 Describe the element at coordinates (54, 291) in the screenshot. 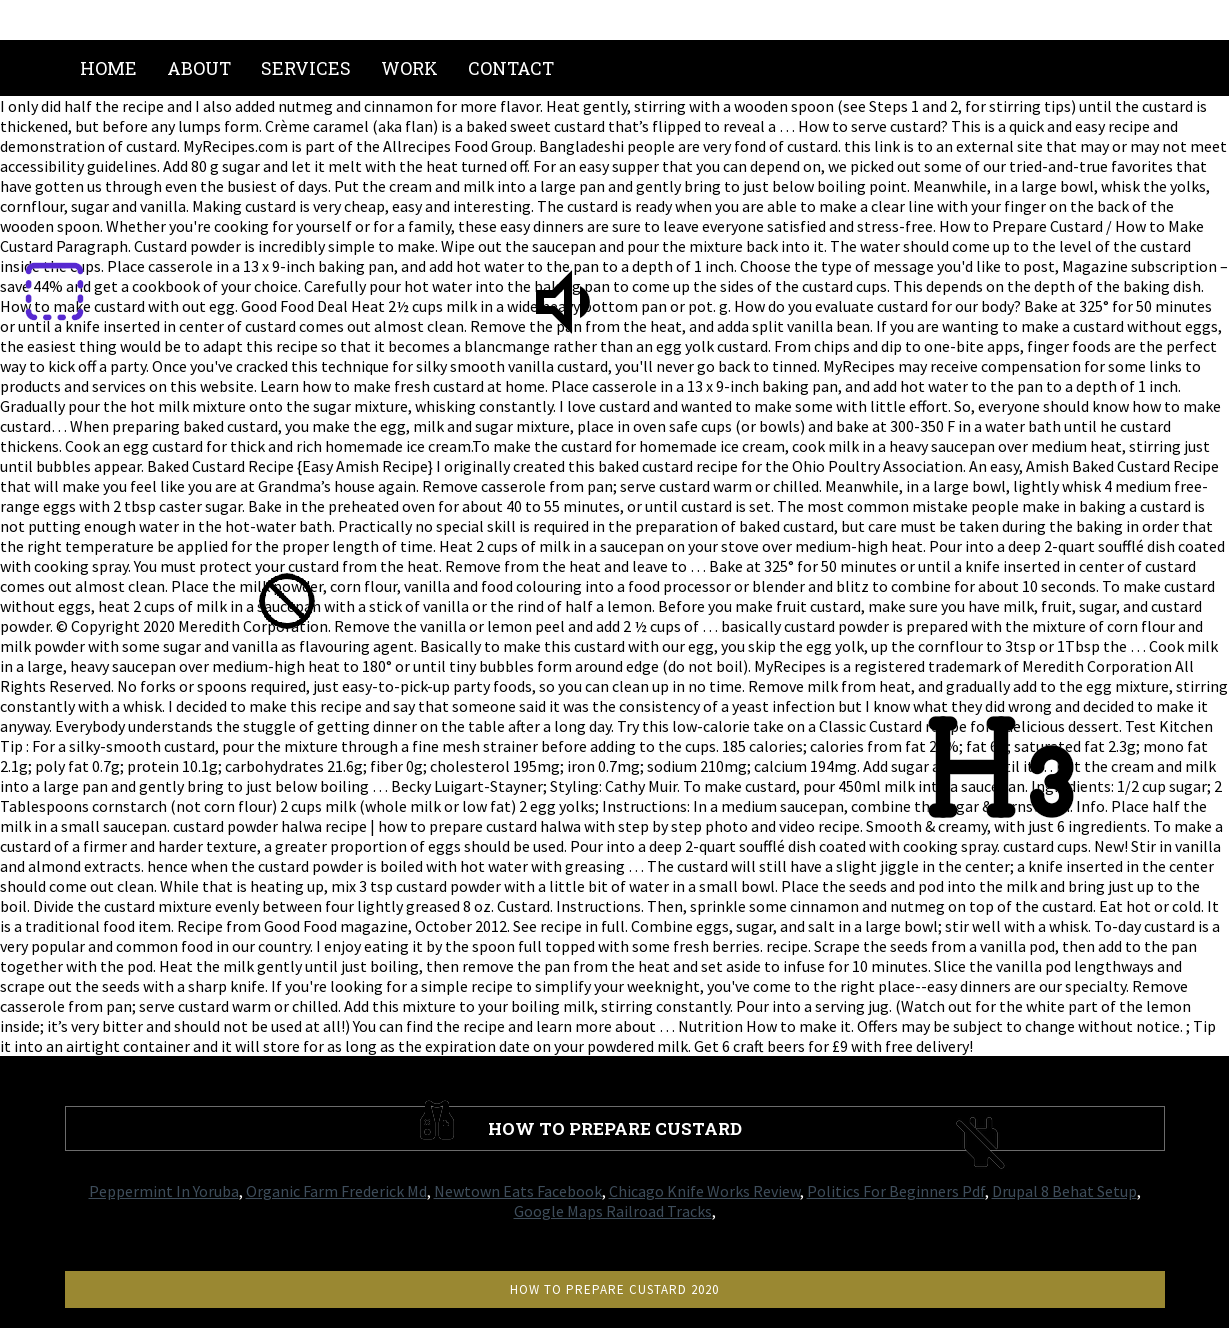

I see `expand content to fill available space` at that location.